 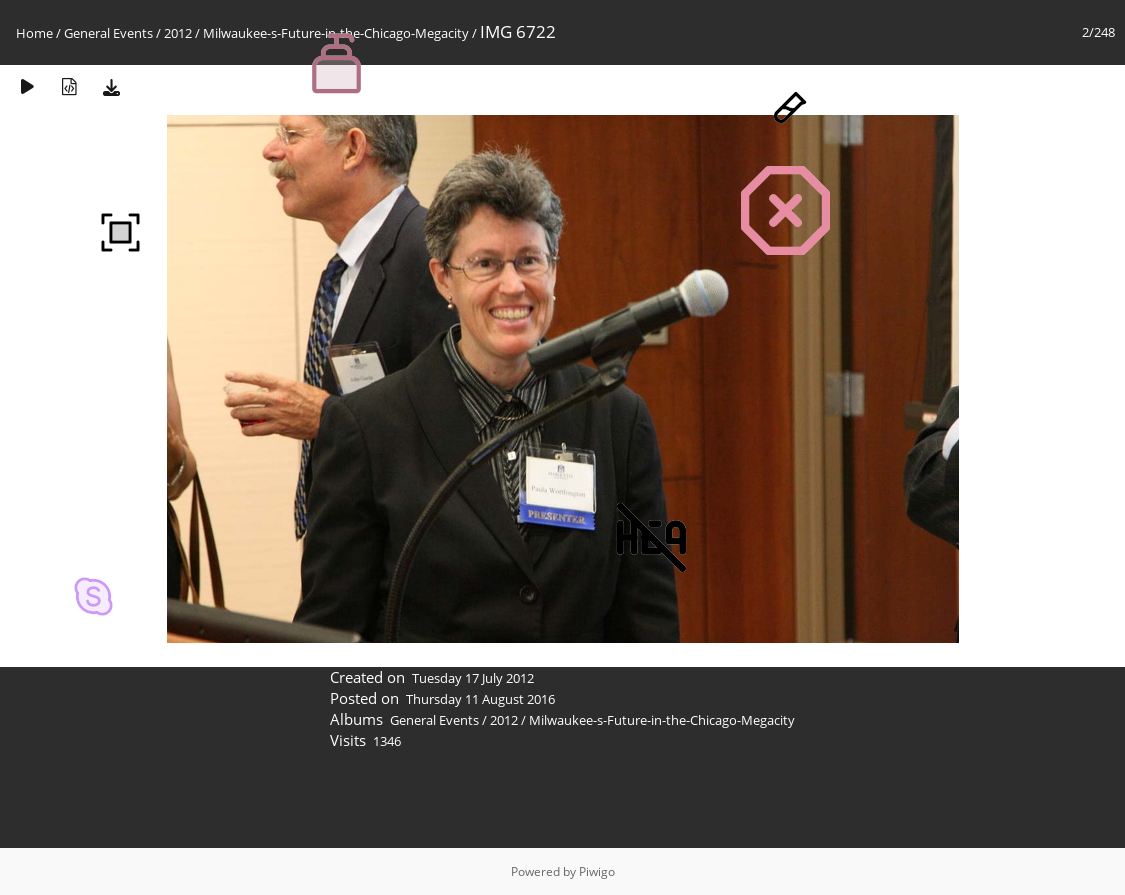 What do you see at coordinates (785, 210) in the screenshot?
I see `stop or cancel an action` at bounding box center [785, 210].